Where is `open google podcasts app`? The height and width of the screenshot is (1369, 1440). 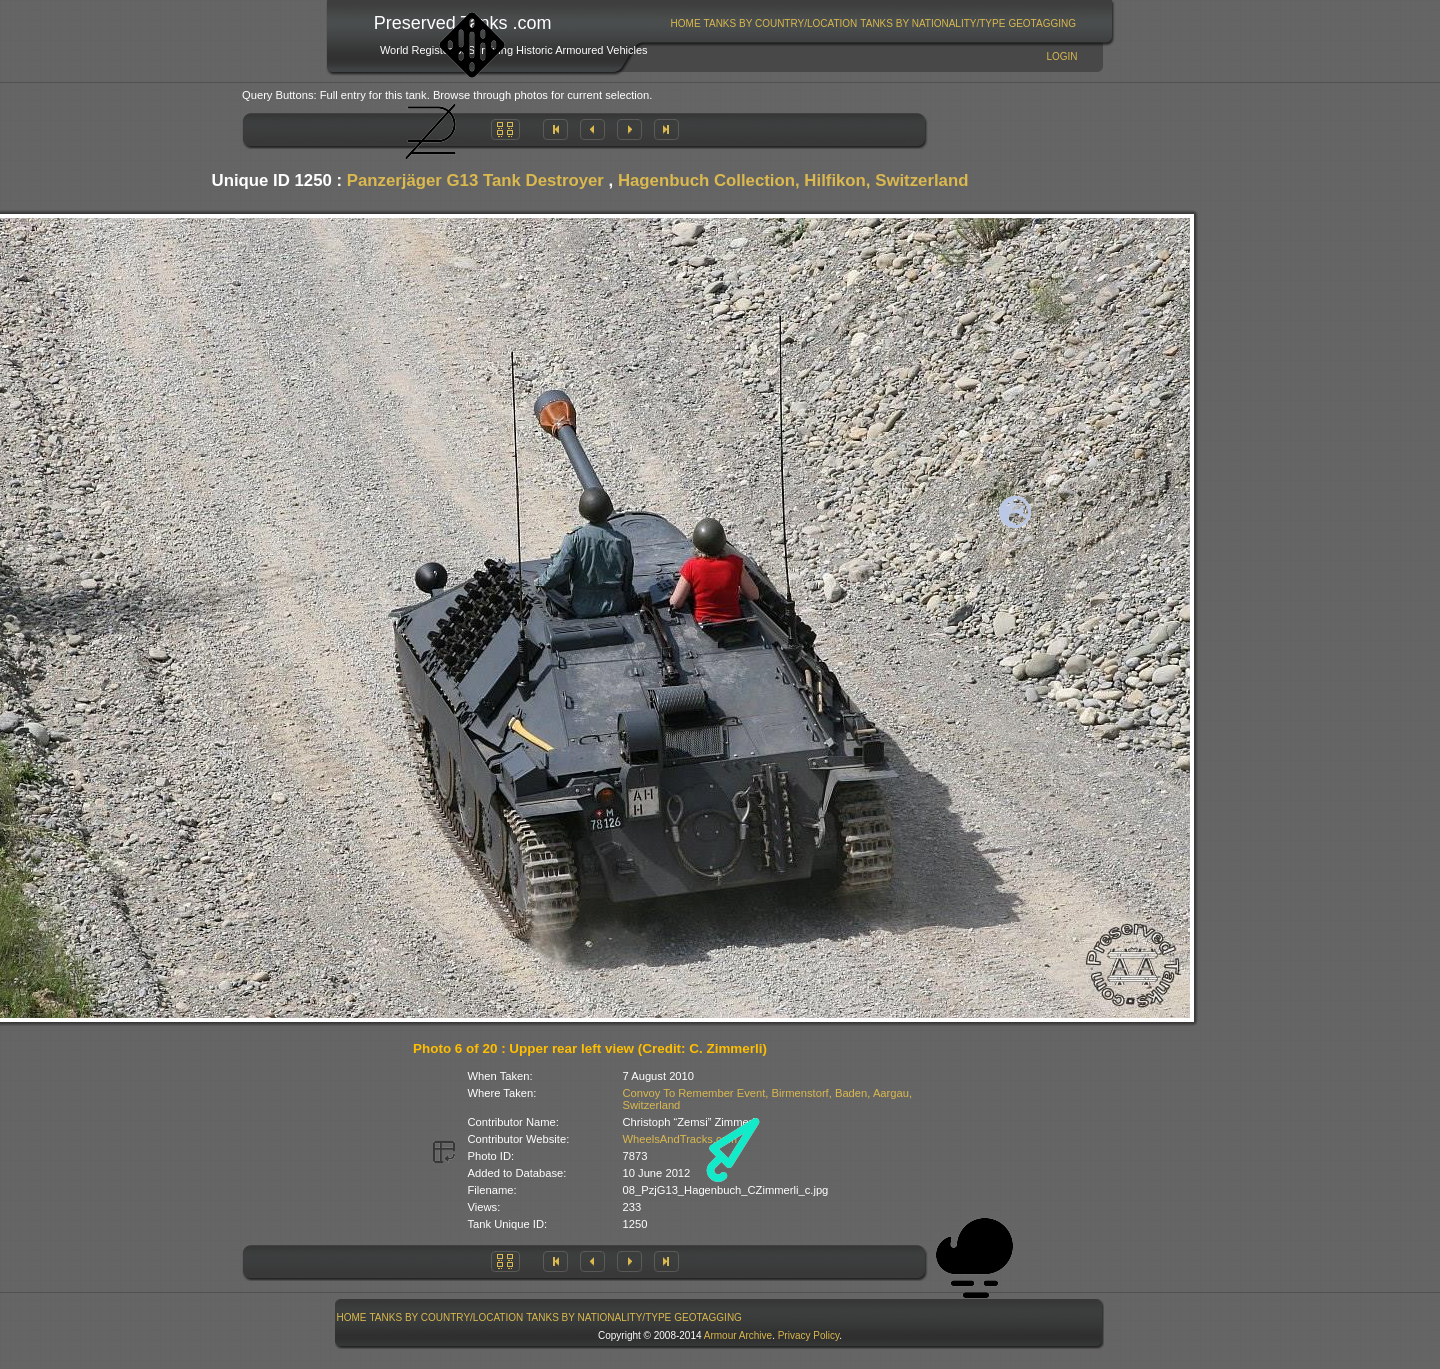 open google podcasts app is located at coordinates (472, 45).